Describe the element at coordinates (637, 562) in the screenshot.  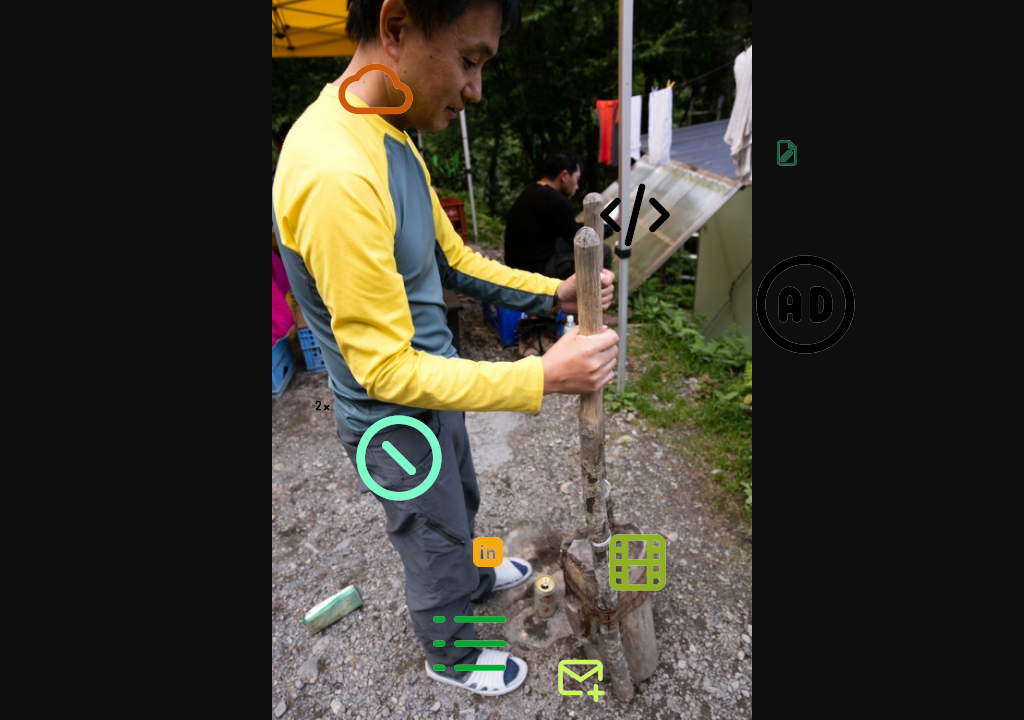
I see `access video or movie content` at that location.